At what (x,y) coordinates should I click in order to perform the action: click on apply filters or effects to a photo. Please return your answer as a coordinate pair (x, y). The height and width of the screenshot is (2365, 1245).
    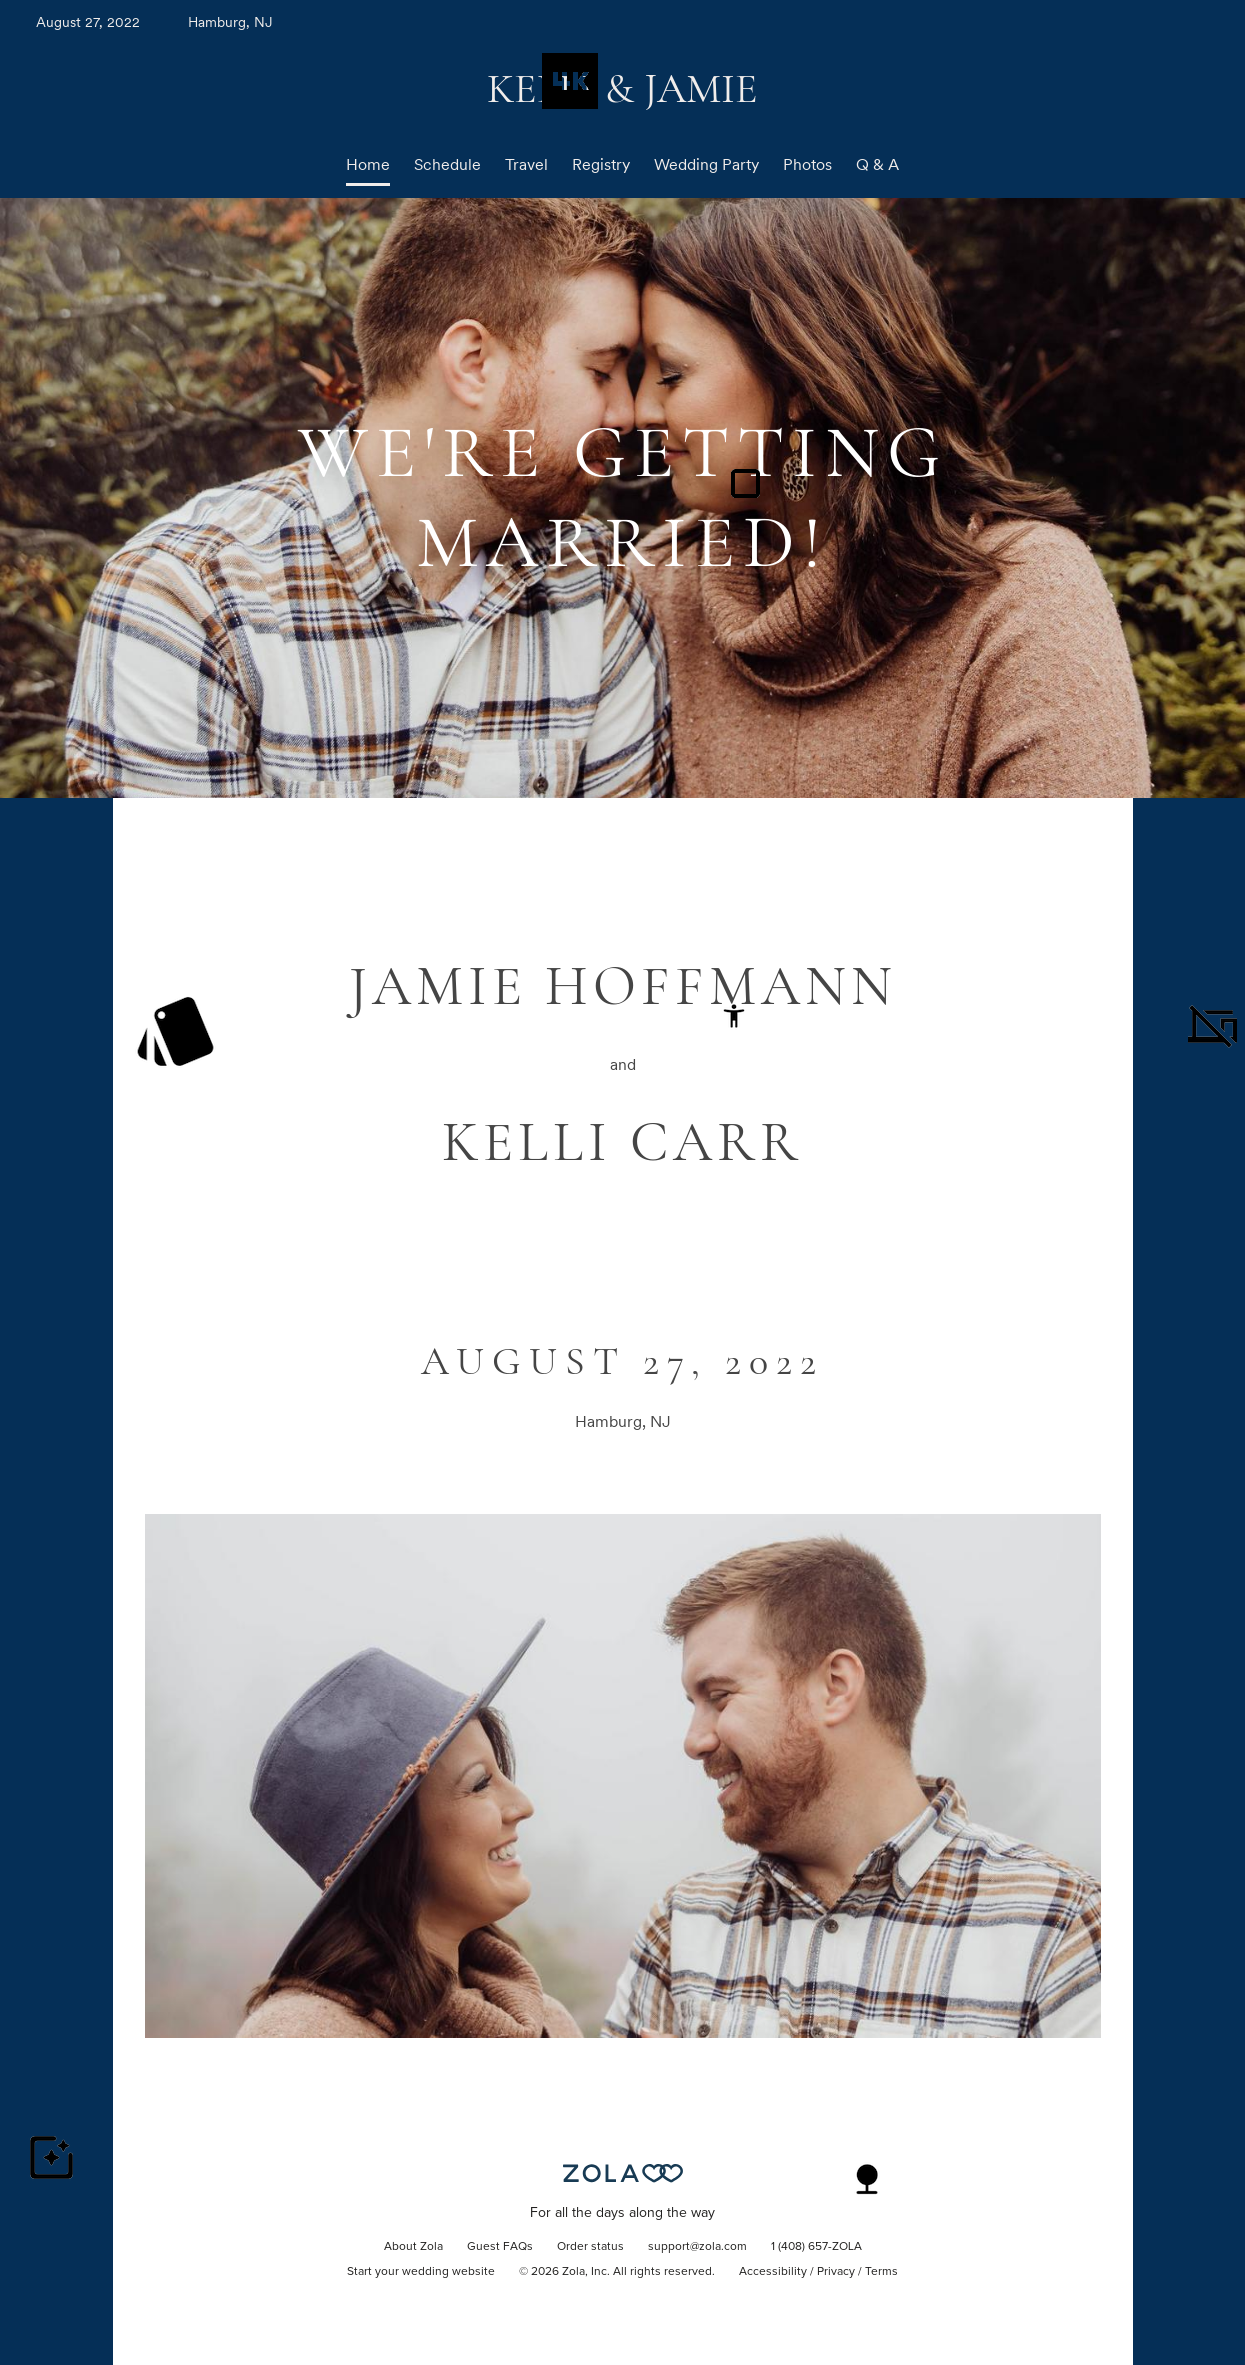
    Looking at the image, I should click on (51, 2157).